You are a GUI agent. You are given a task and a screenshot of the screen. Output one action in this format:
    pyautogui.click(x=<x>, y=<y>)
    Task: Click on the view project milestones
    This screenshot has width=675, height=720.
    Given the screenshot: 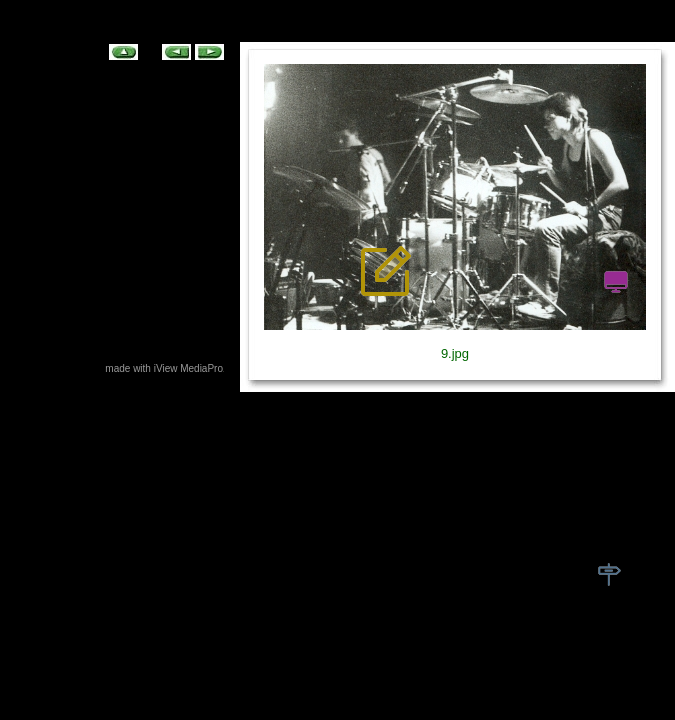 What is the action you would take?
    pyautogui.click(x=609, y=574)
    